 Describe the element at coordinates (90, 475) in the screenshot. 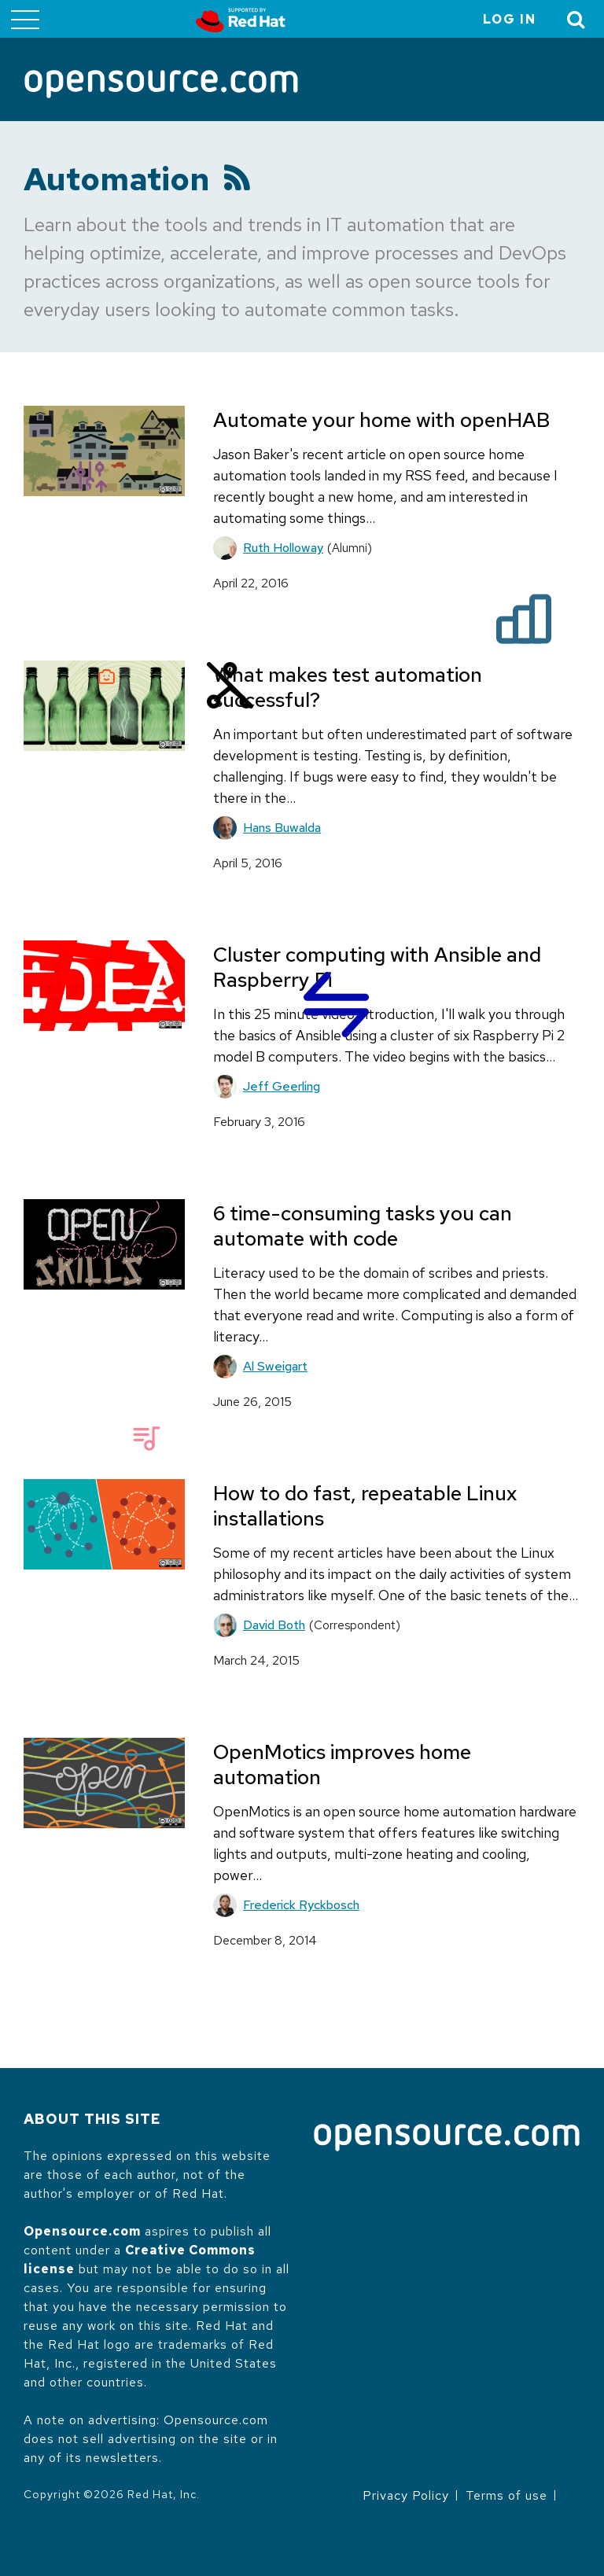

I see `adjust settings or preferences` at that location.